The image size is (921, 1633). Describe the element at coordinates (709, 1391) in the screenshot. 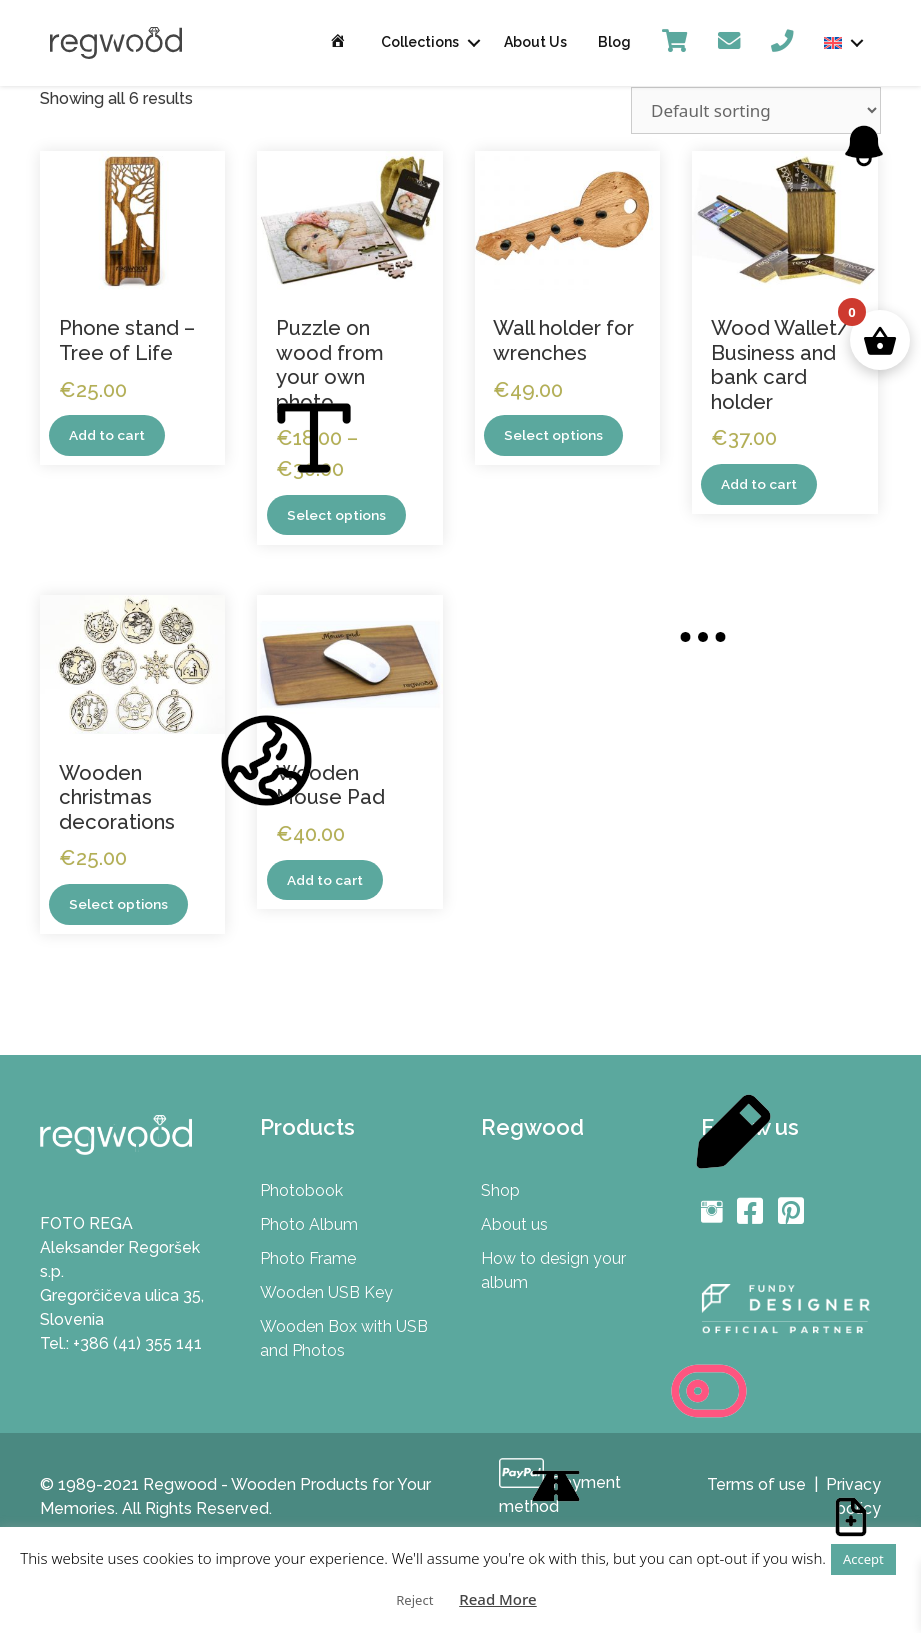

I see `toggle switch in off position` at that location.